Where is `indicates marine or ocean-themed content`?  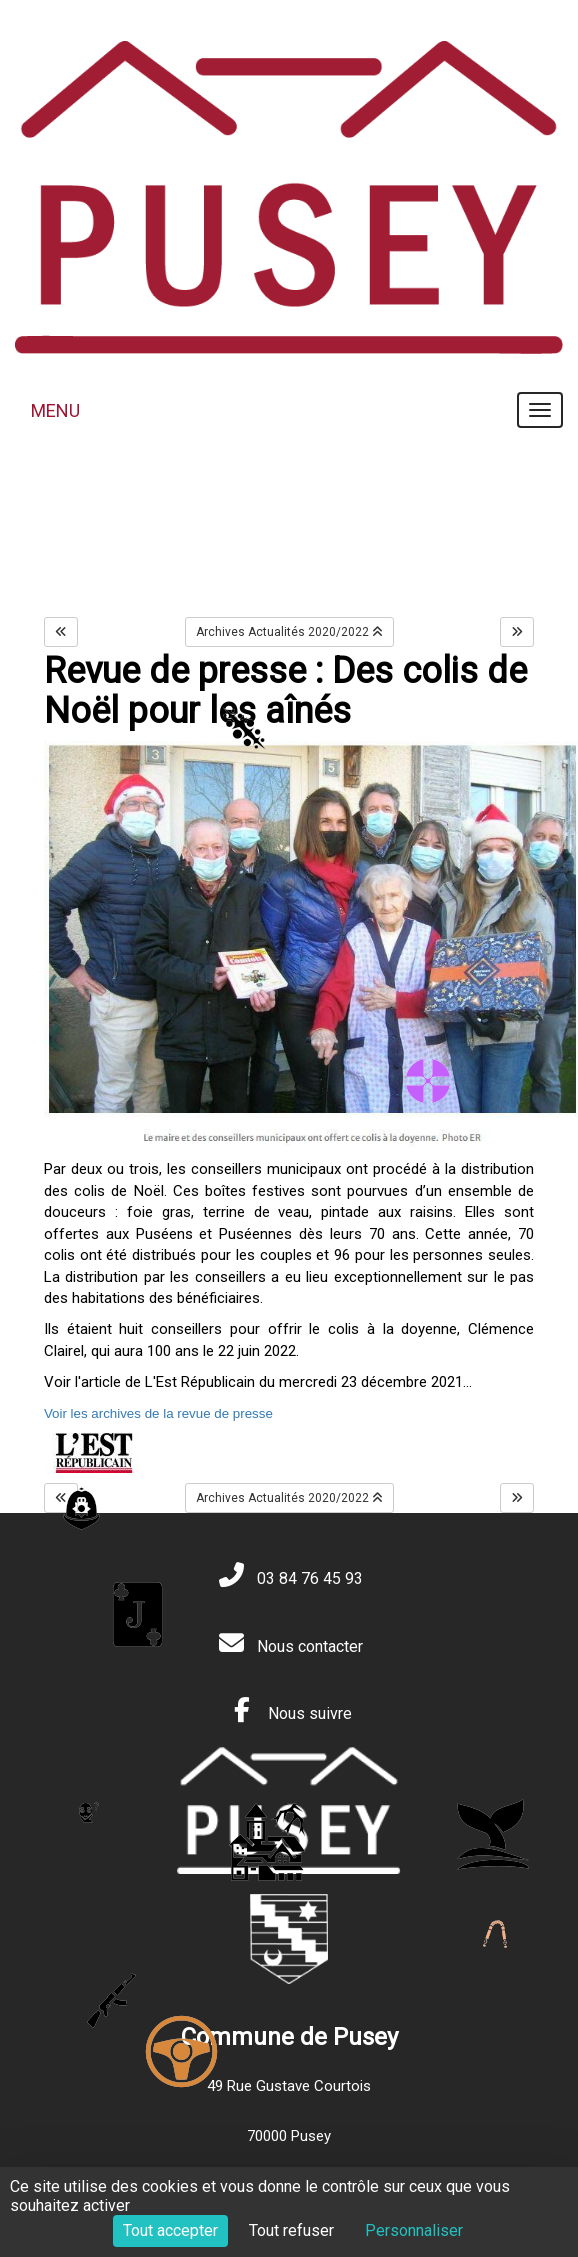 indicates marine or ocean-themed content is located at coordinates (493, 1833).